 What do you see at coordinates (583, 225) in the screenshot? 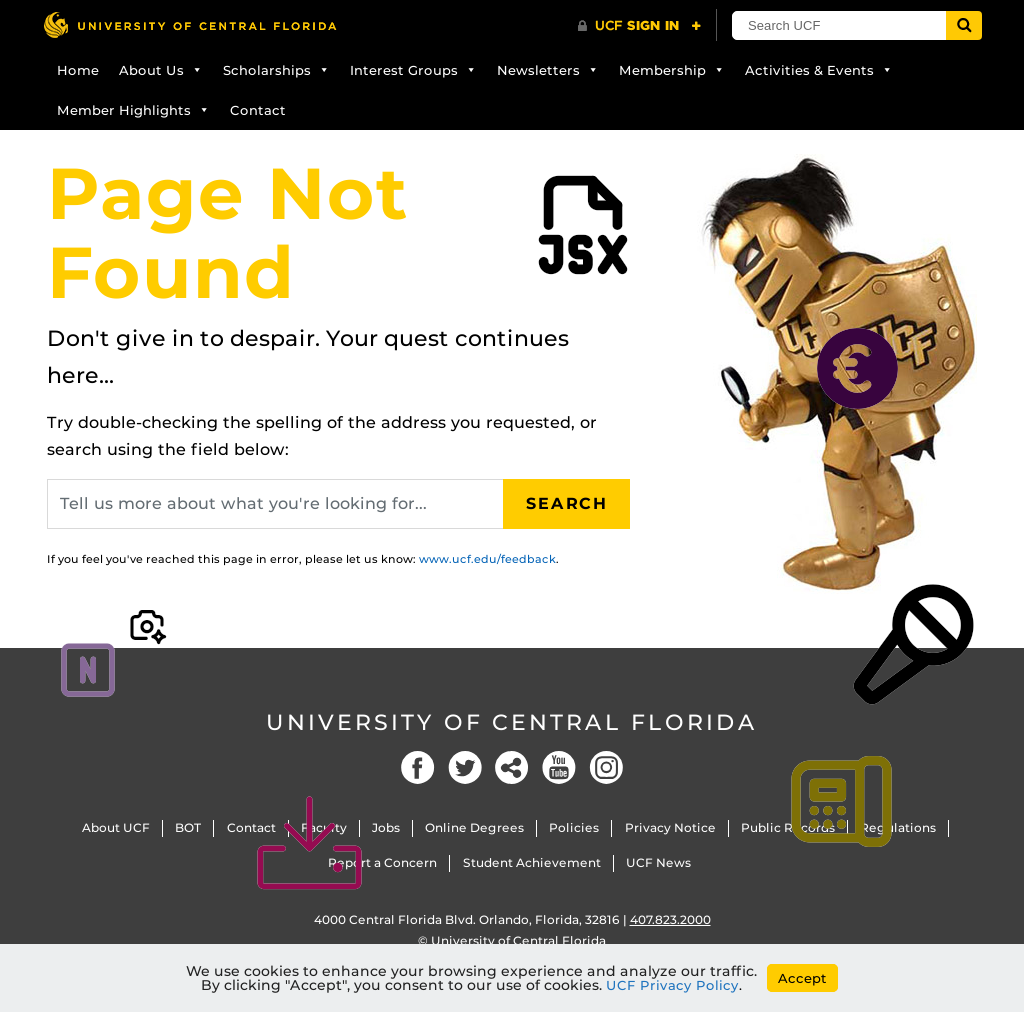
I see `indicates a JSX file type` at bounding box center [583, 225].